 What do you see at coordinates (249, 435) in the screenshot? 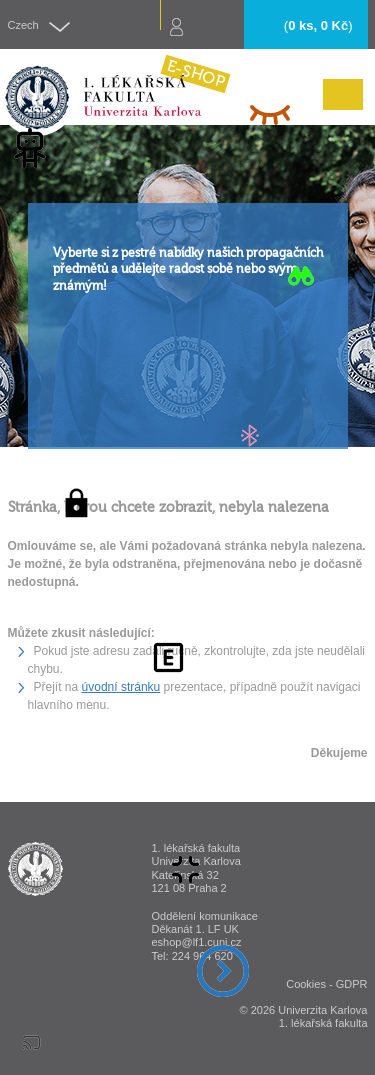
I see `indicates an active bluetooth connection` at bounding box center [249, 435].